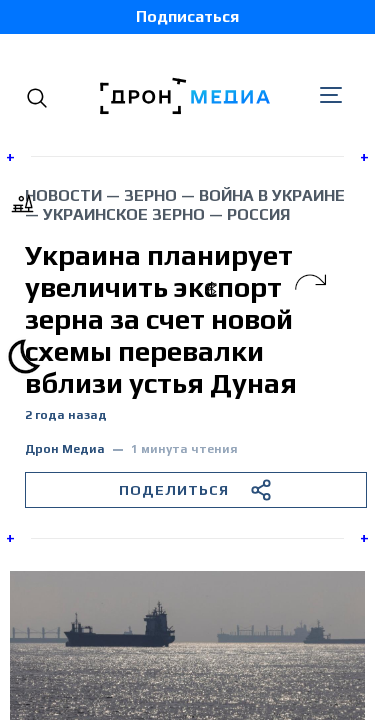  I want to click on view nearby parks or green spaces, so click(22, 204).